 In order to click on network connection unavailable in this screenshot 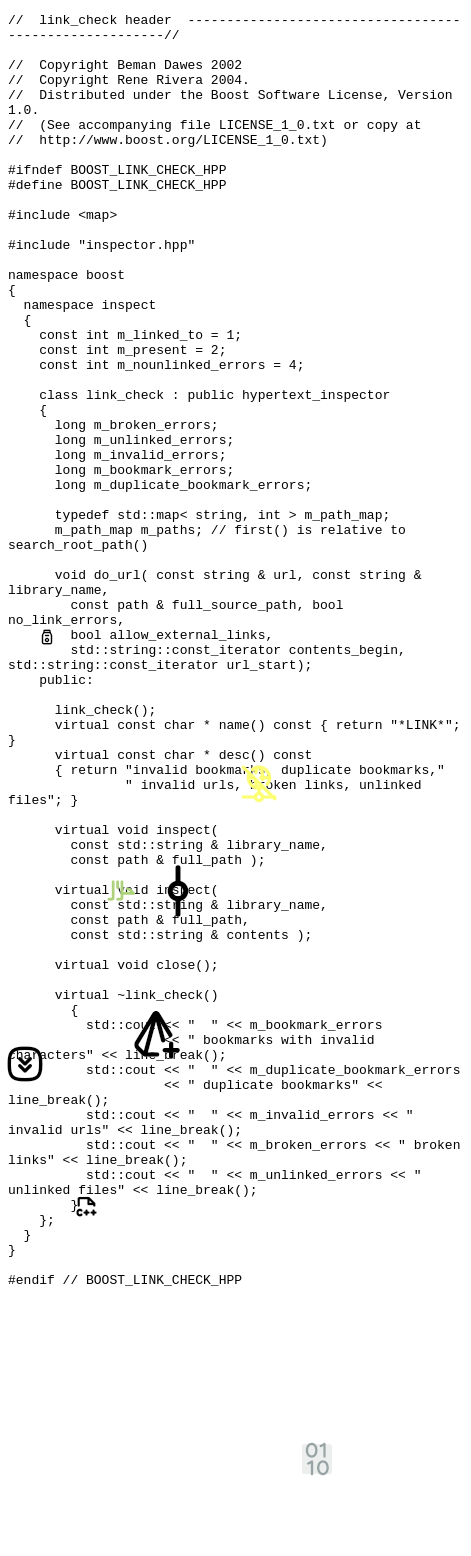, I will do `click(259, 783)`.